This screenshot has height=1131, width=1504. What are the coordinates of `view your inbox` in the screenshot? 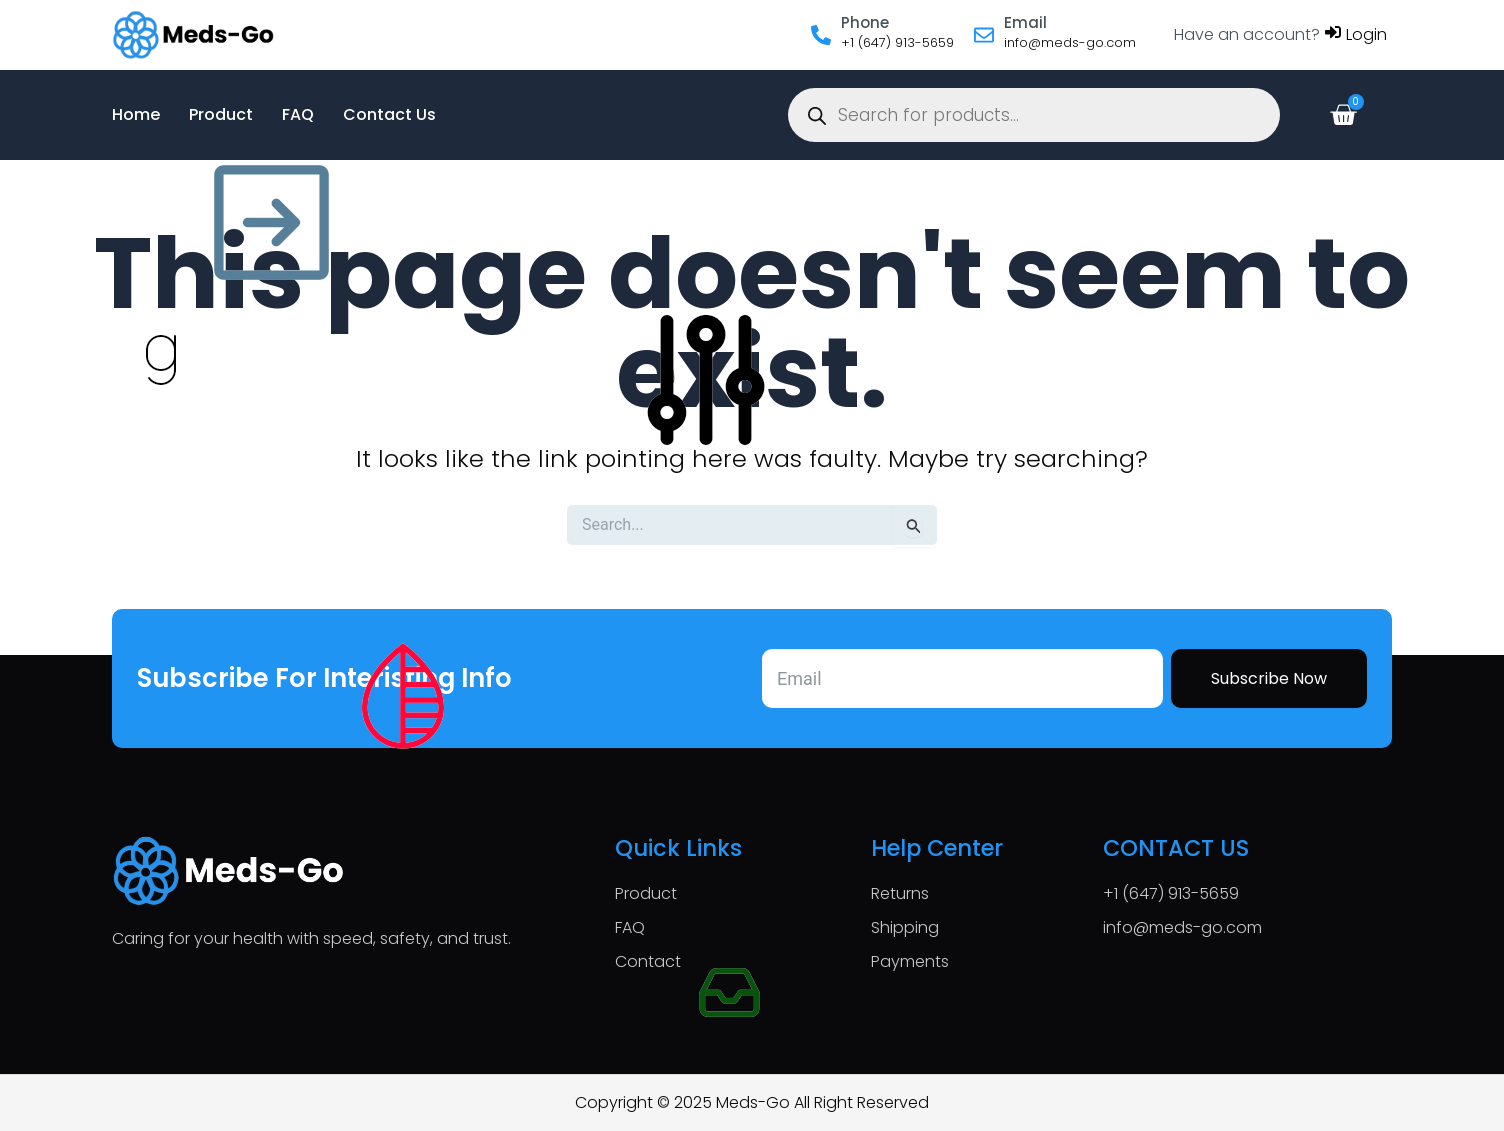 It's located at (729, 992).